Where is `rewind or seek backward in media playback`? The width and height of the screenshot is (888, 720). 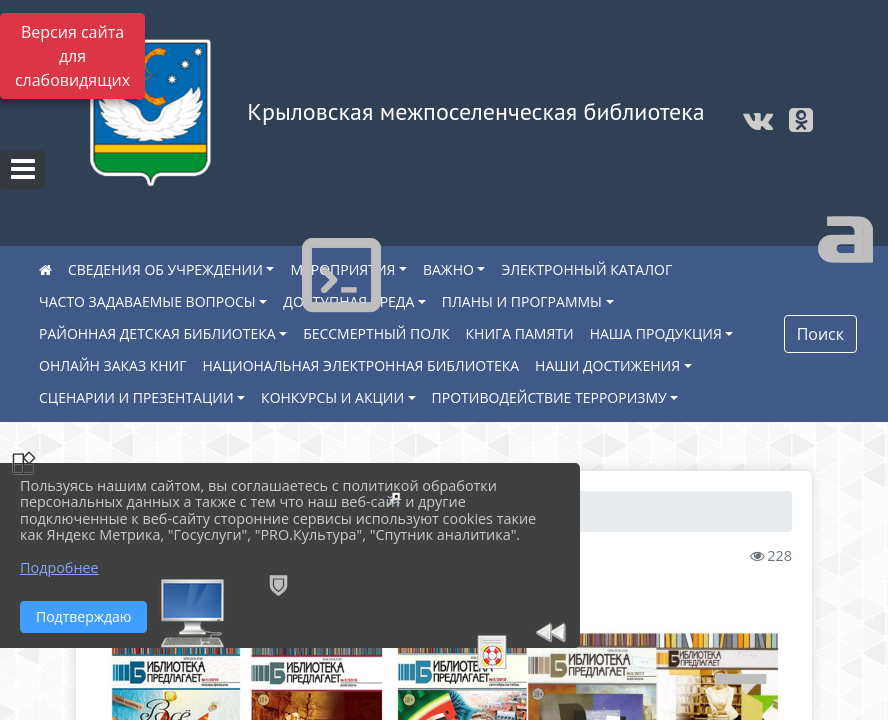
rewind or seek backward in media playback is located at coordinates (550, 632).